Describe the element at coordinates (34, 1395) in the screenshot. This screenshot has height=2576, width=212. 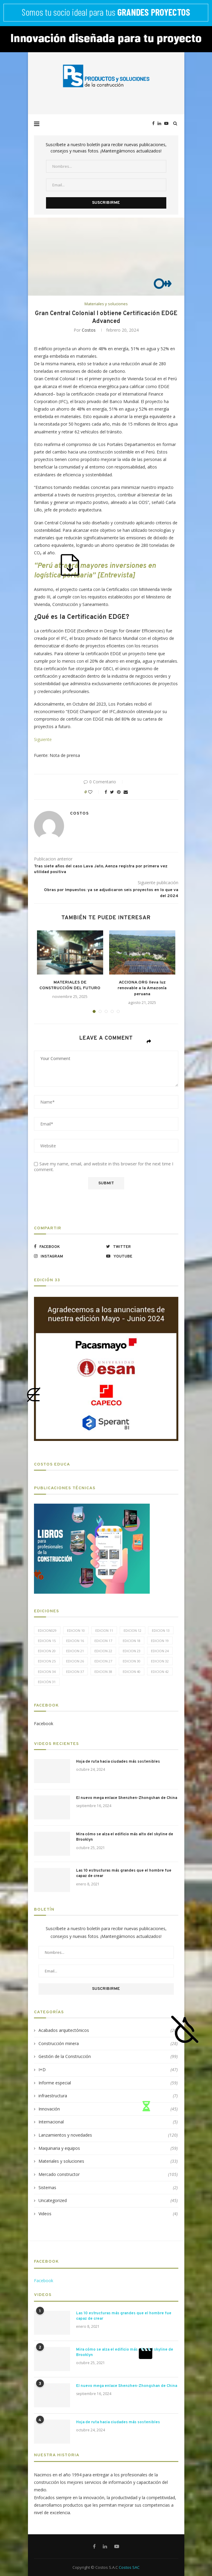
I see `indicates item is not part of a set or group` at that location.